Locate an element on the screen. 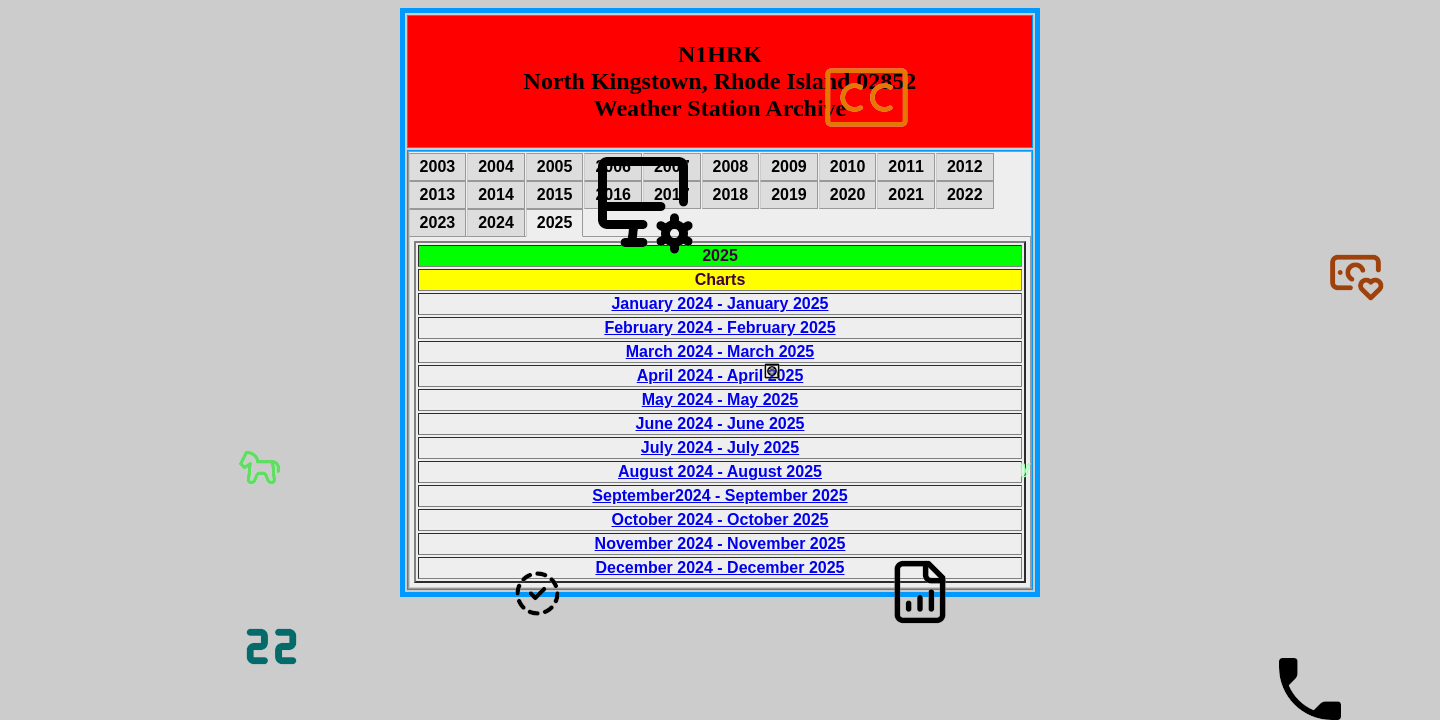 The width and height of the screenshot is (1440, 720). enable closed captions for video content is located at coordinates (866, 97).